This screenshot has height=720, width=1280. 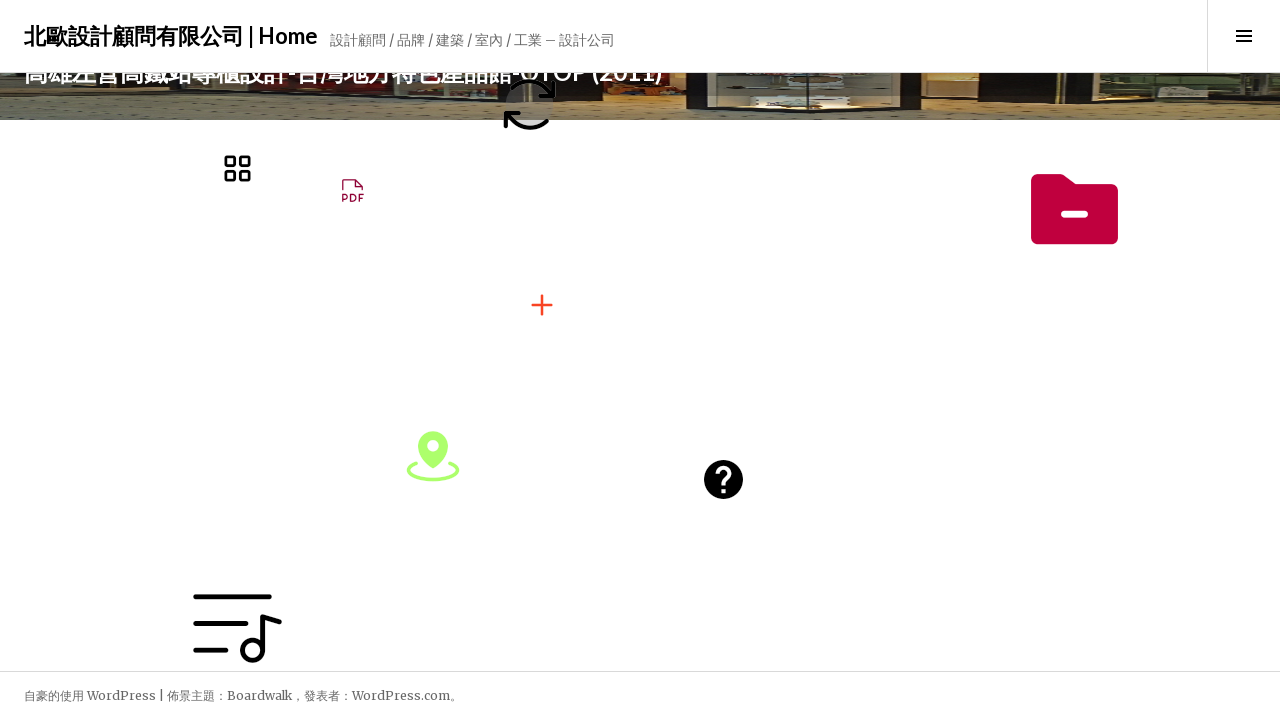 I want to click on view or open a PDF document, so click(x=352, y=191).